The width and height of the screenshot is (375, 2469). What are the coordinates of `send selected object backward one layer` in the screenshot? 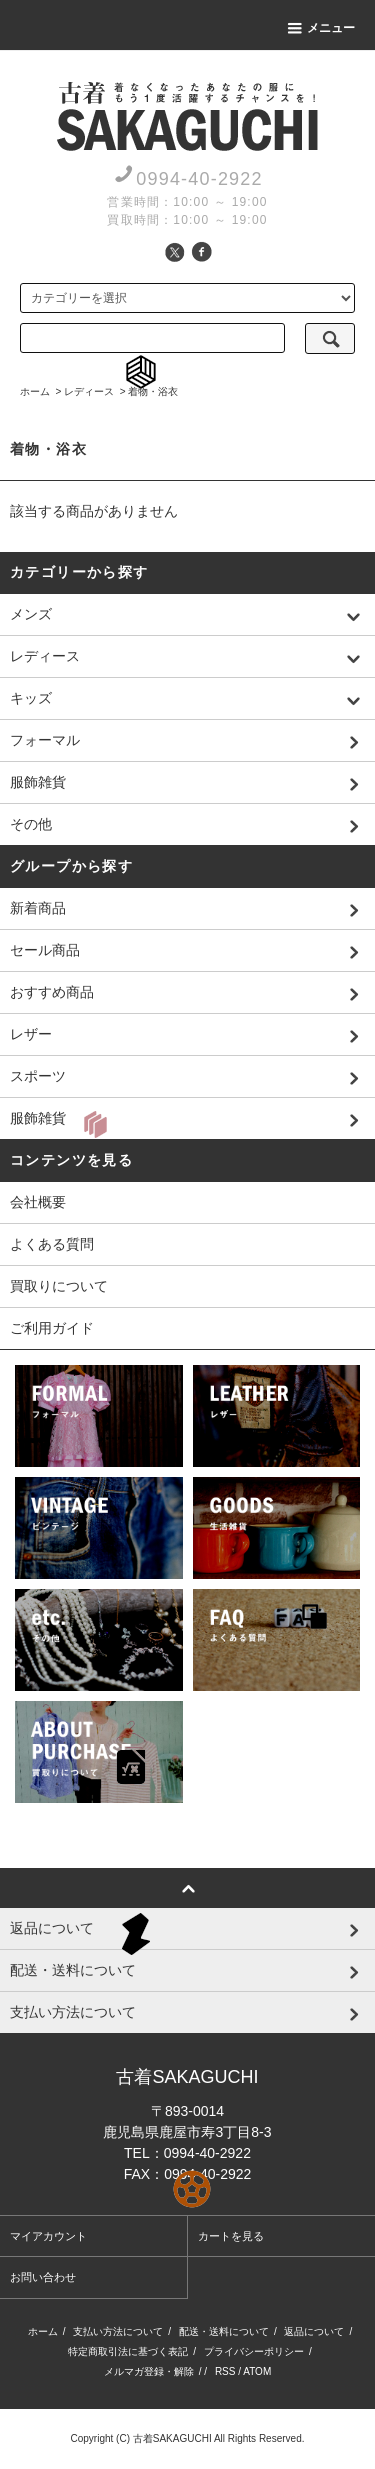 It's located at (314, 1616).